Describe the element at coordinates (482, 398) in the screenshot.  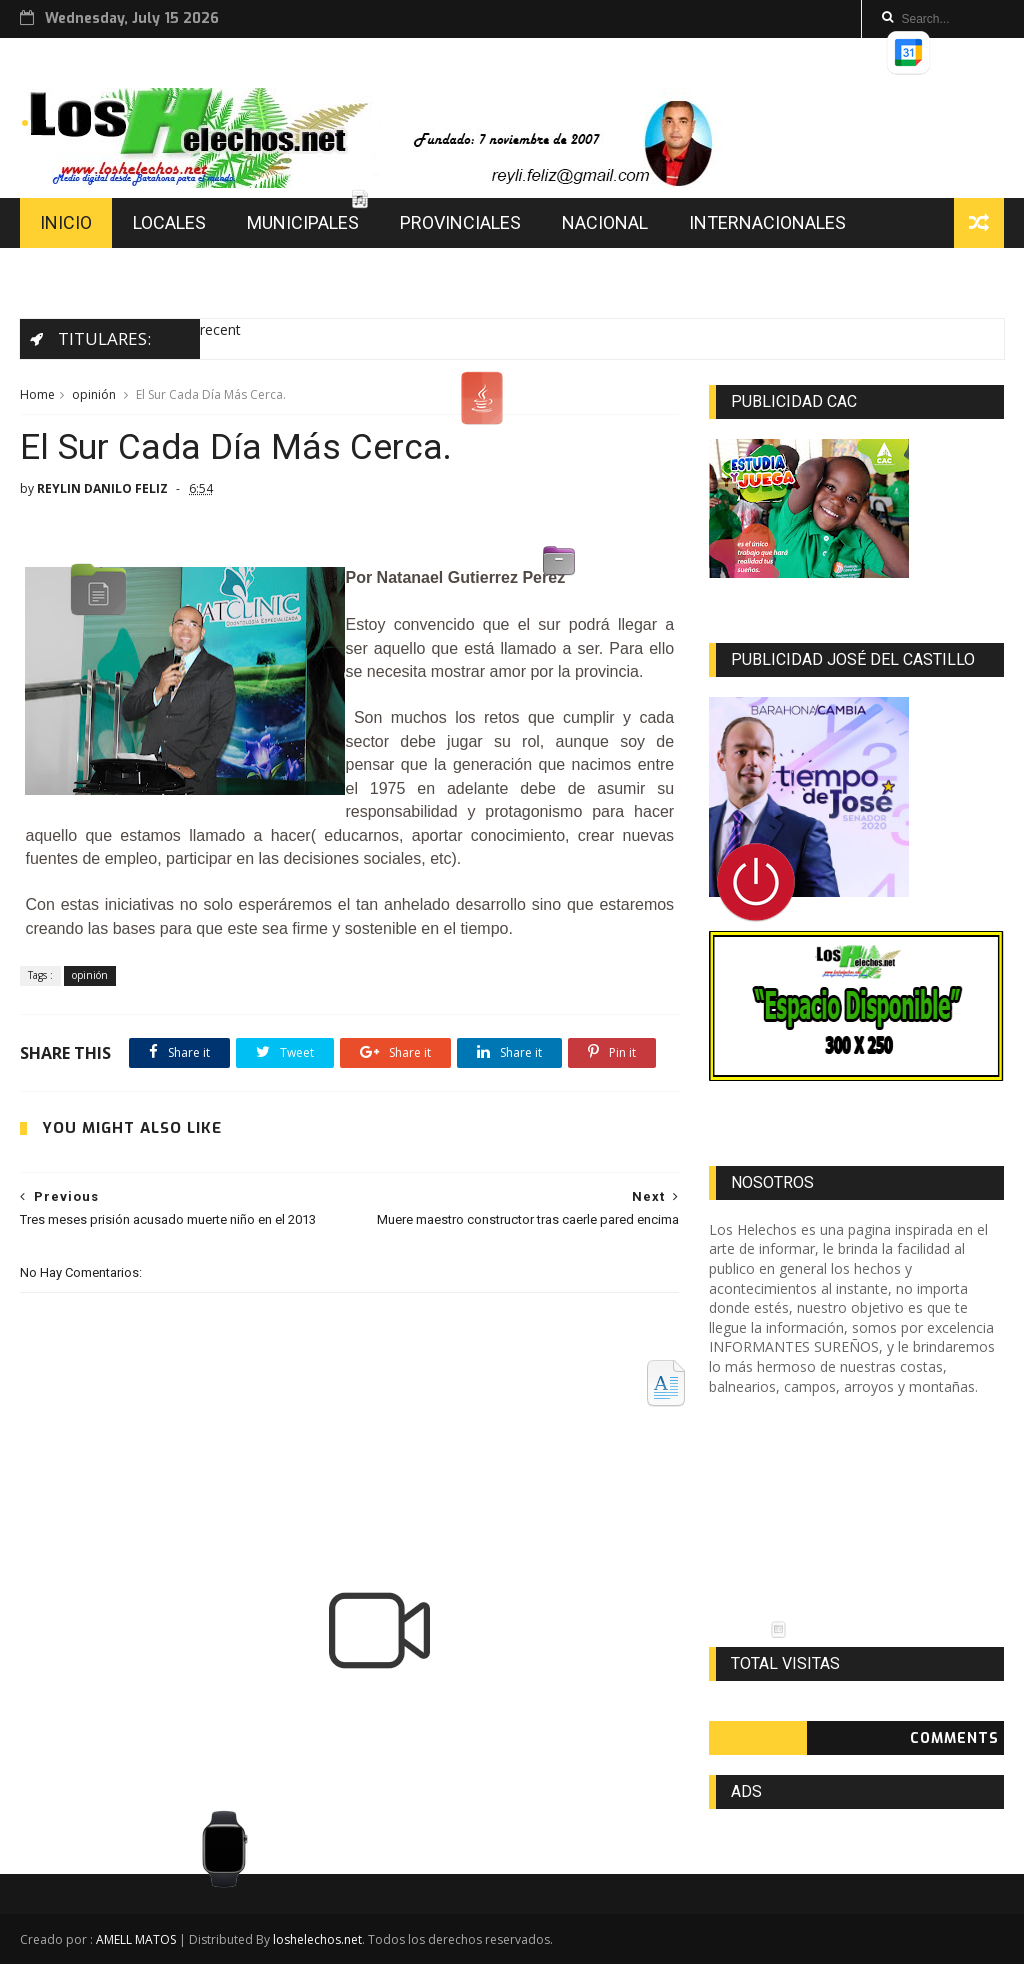
I see `indicates a java source code file` at that location.